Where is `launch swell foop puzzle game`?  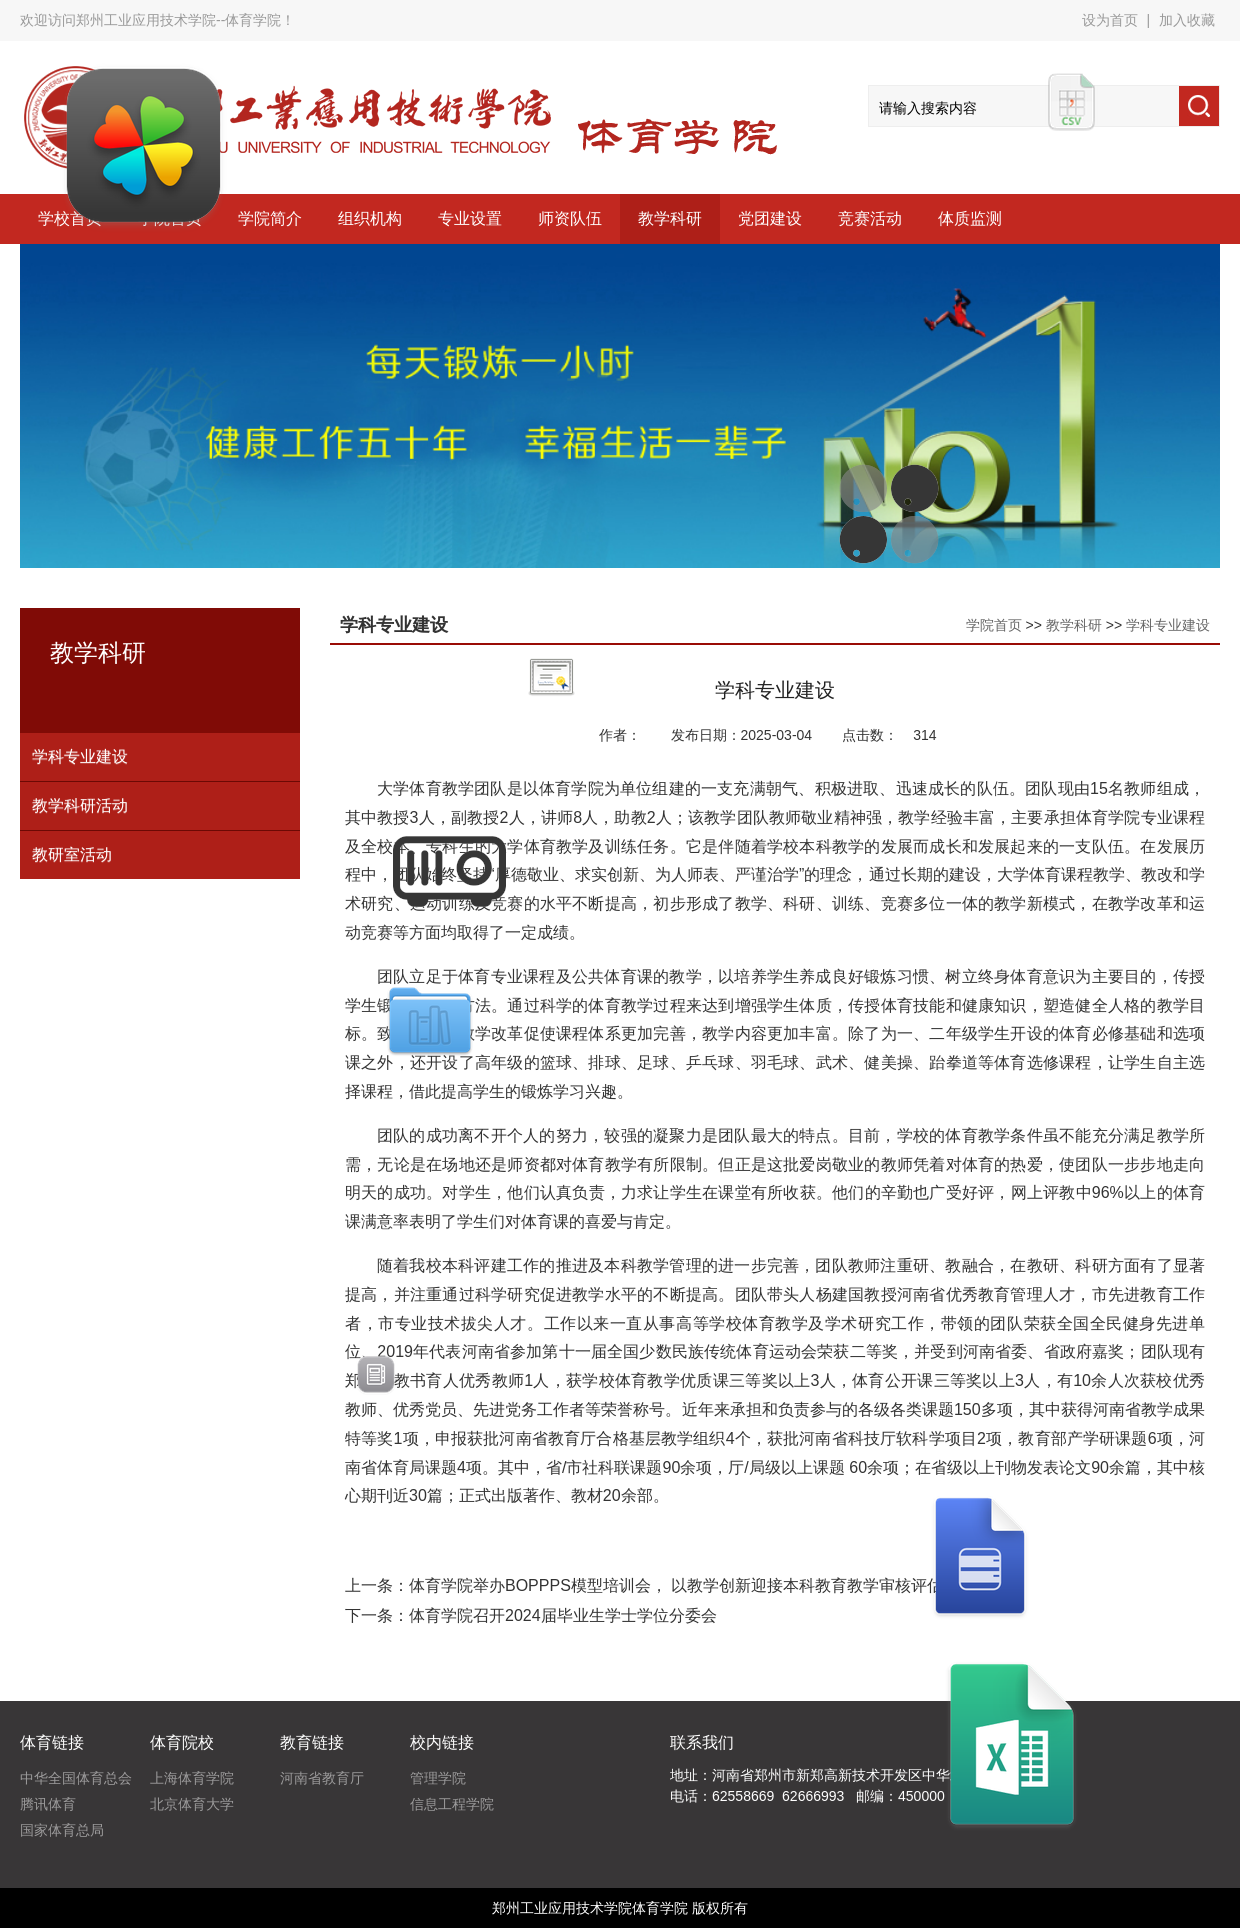
launch swell foop puzzle game is located at coordinates (889, 514).